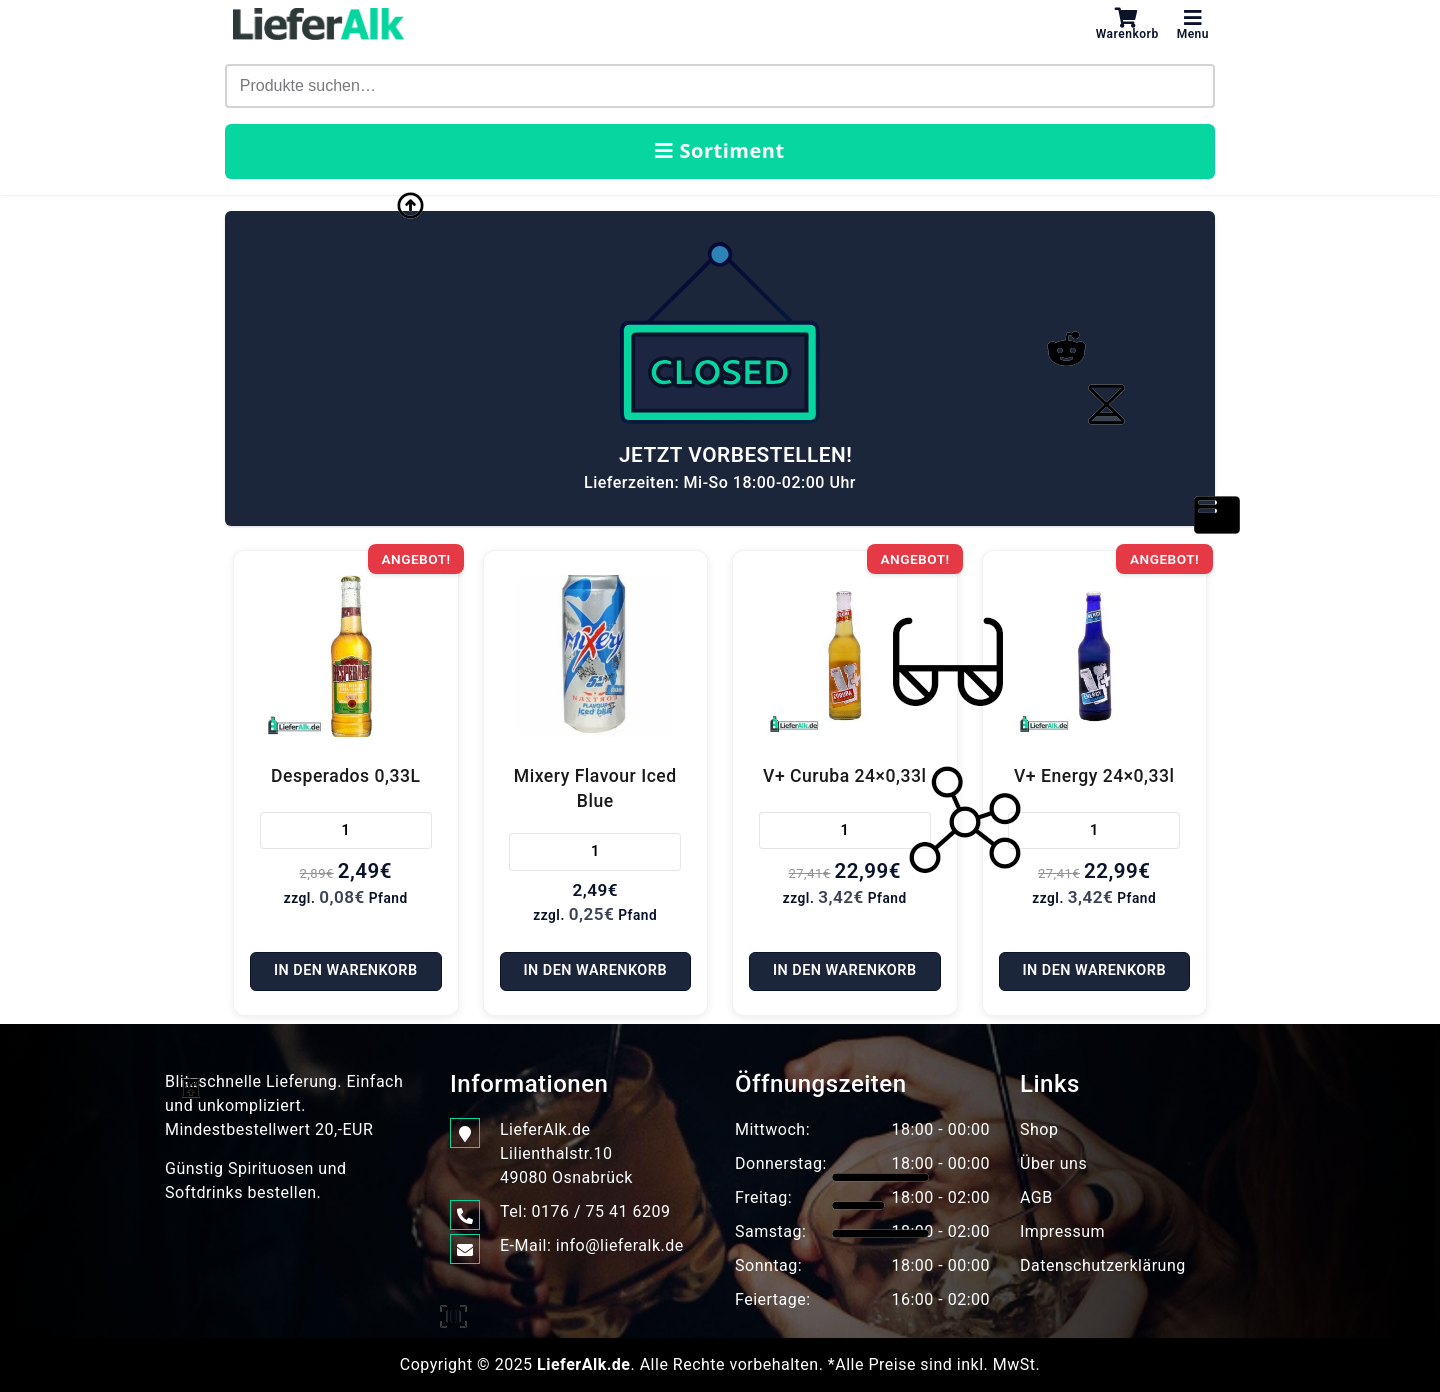 The image size is (1440, 1392). Describe the element at coordinates (965, 822) in the screenshot. I see `view network connections or relationships` at that location.